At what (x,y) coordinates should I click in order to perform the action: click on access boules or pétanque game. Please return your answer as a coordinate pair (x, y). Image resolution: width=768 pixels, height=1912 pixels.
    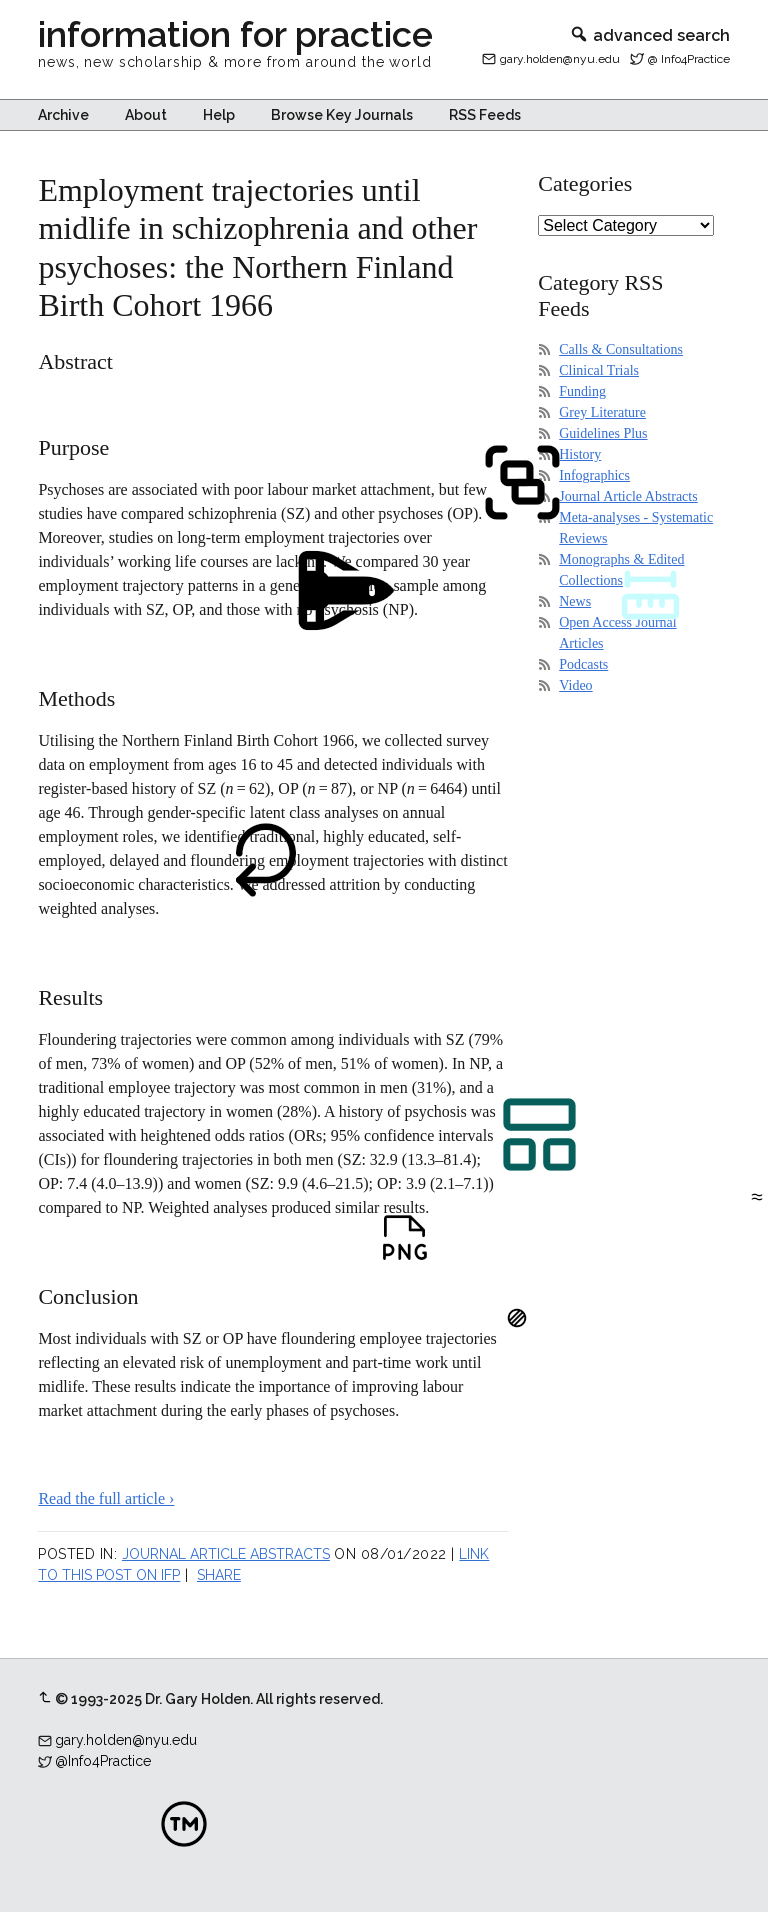
    Looking at the image, I should click on (517, 1318).